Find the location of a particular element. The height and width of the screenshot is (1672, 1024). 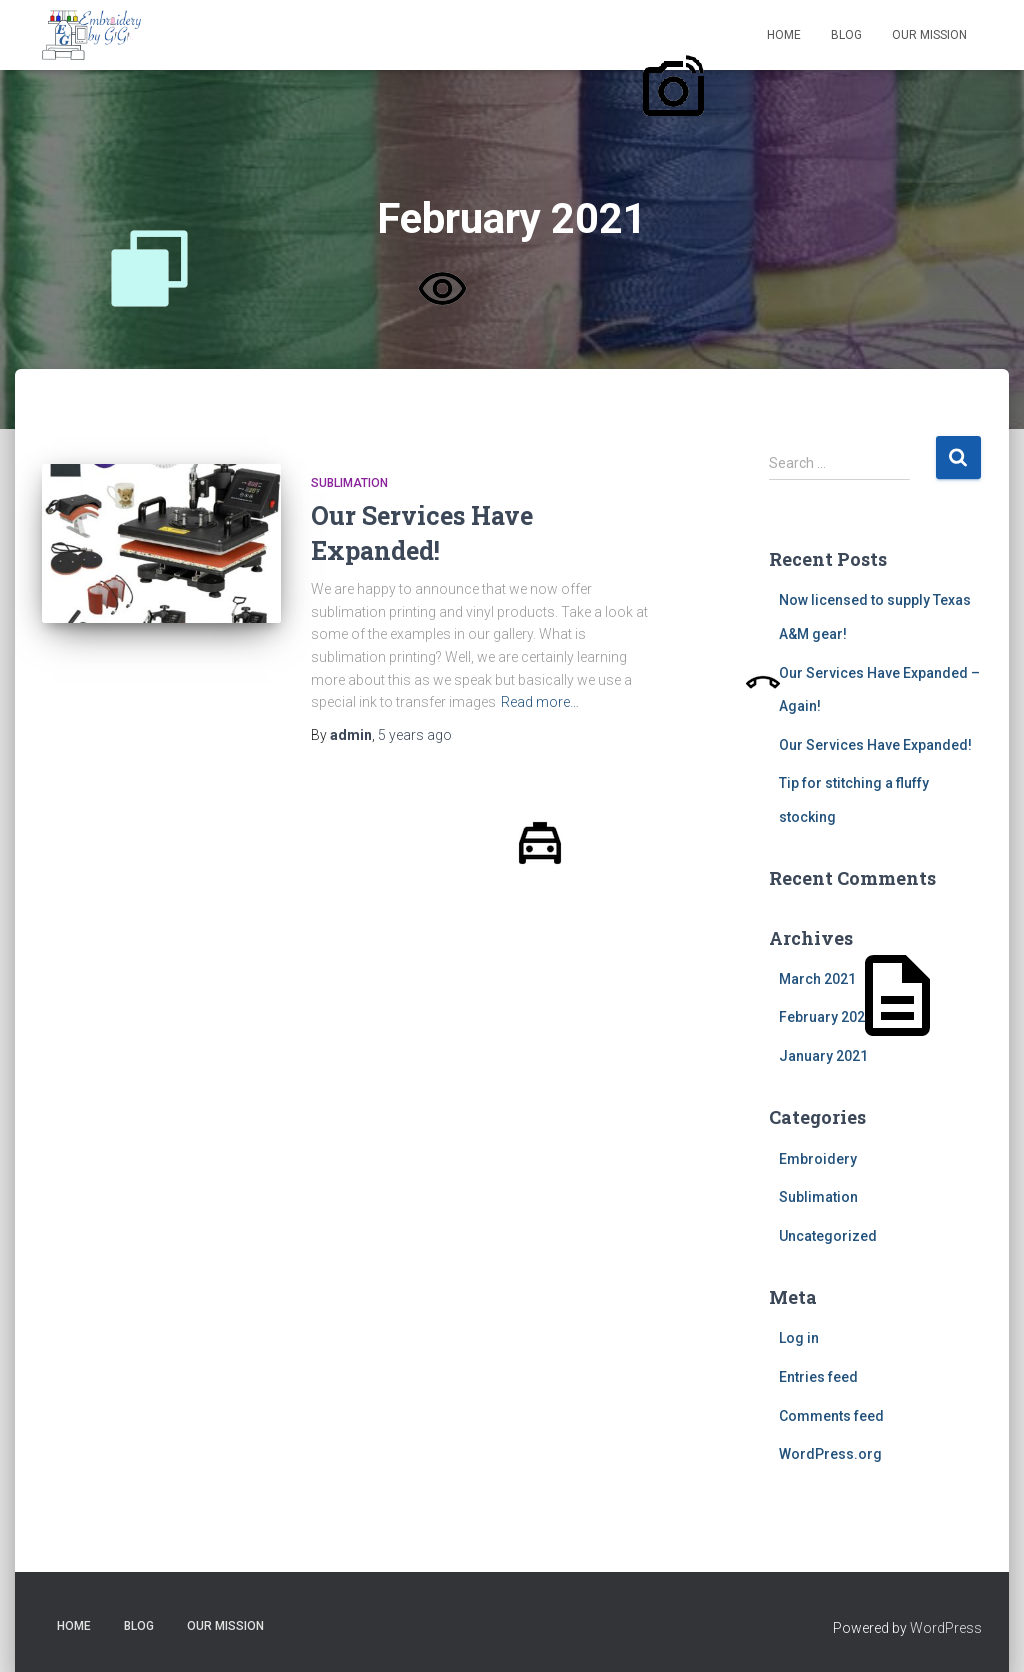

toggle password visibility is located at coordinates (442, 288).